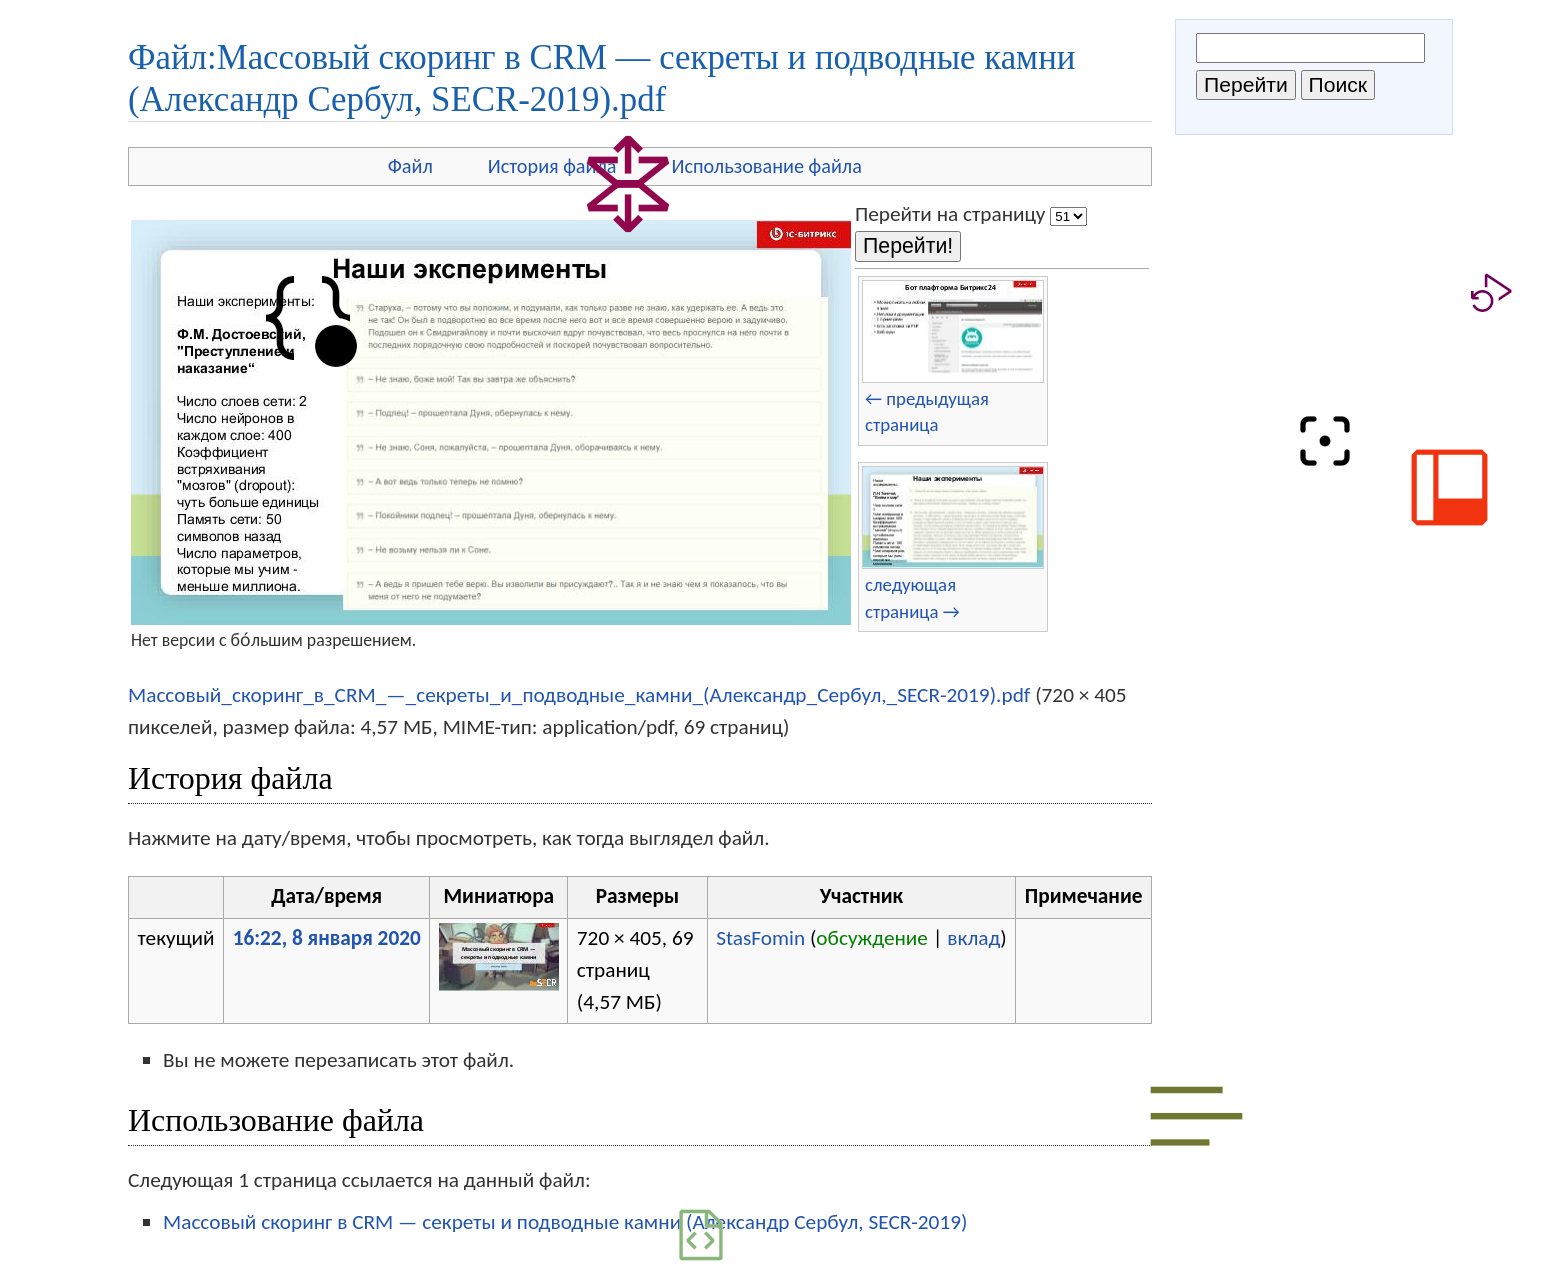  I want to click on center focus on selected area, so click(1325, 441).